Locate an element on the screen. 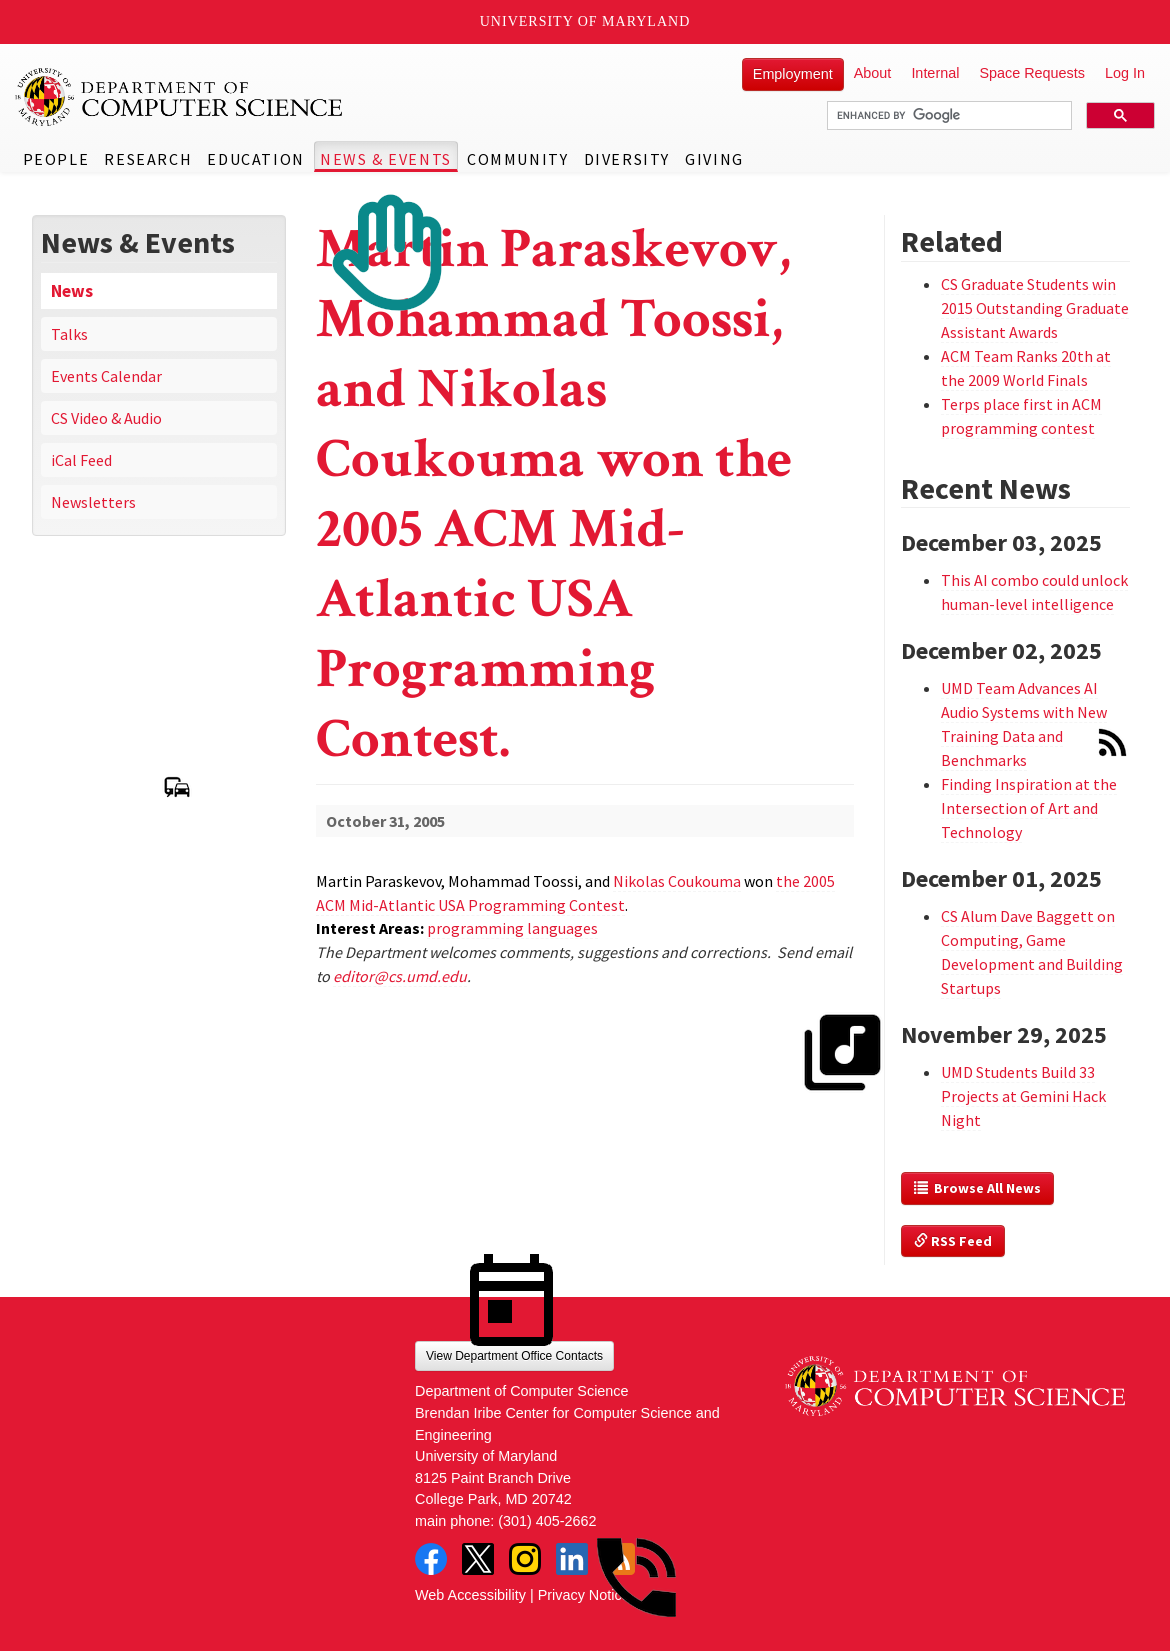 This screenshot has height=1651, width=1170. indicates an active phone call in progress is located at coordinates (636, 1577).